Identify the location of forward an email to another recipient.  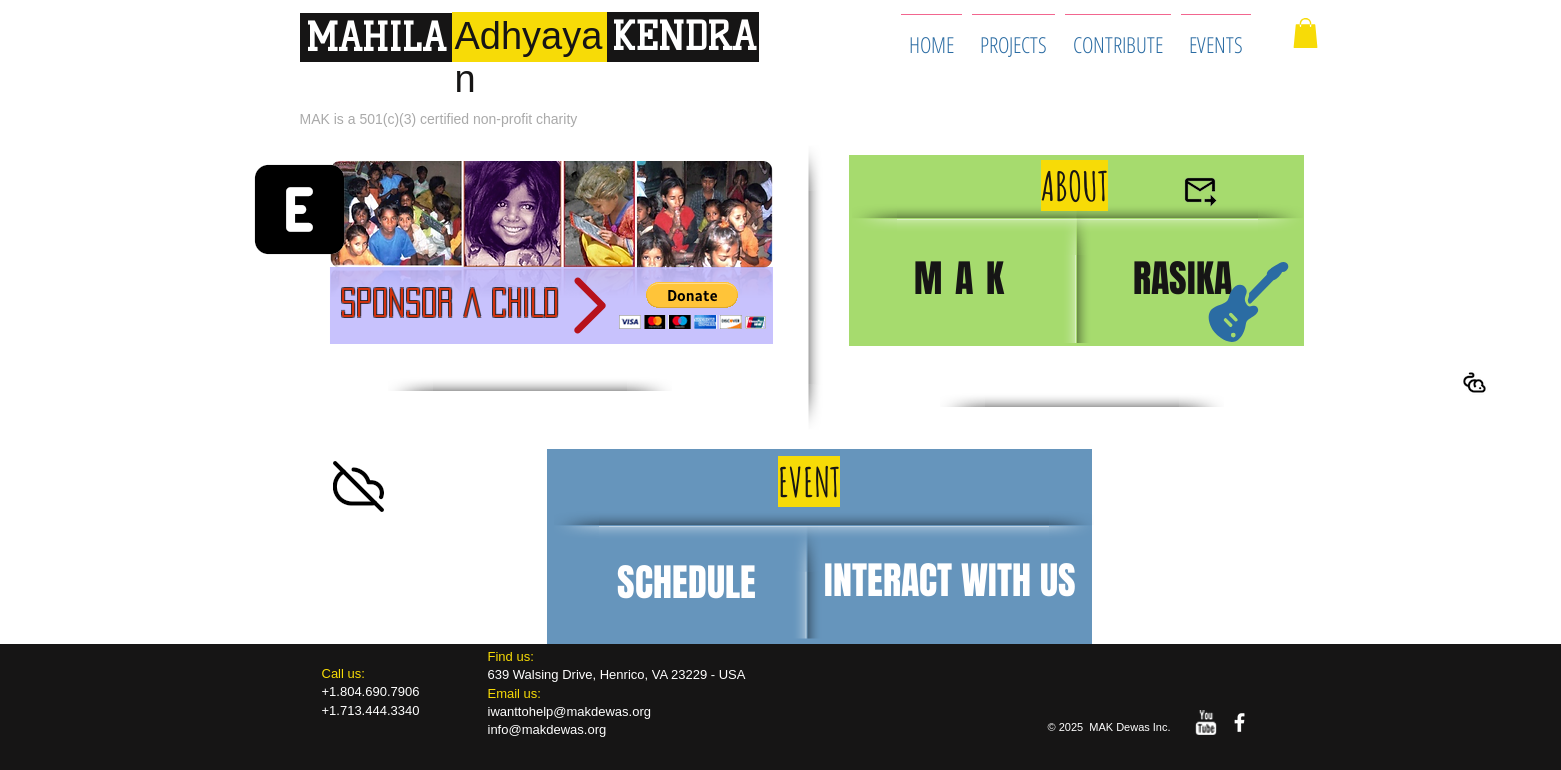
(1200, 190).